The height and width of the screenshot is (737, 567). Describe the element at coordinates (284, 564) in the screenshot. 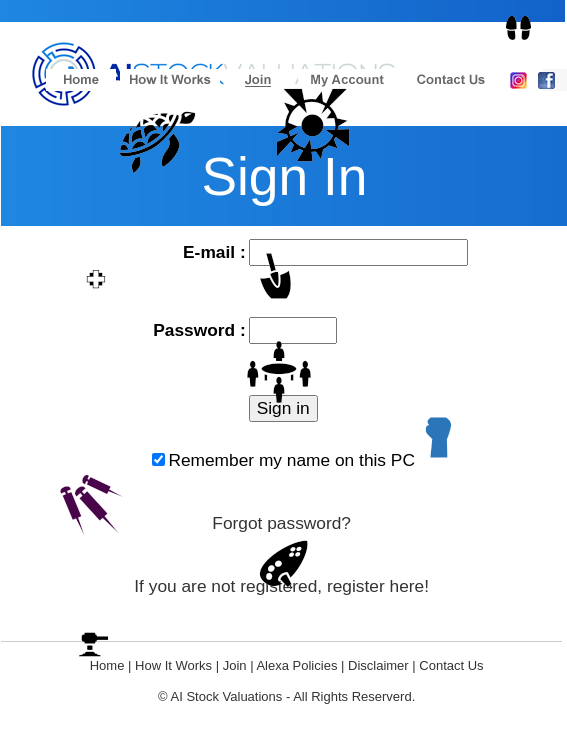

I see `access music or instrument features` at that location.